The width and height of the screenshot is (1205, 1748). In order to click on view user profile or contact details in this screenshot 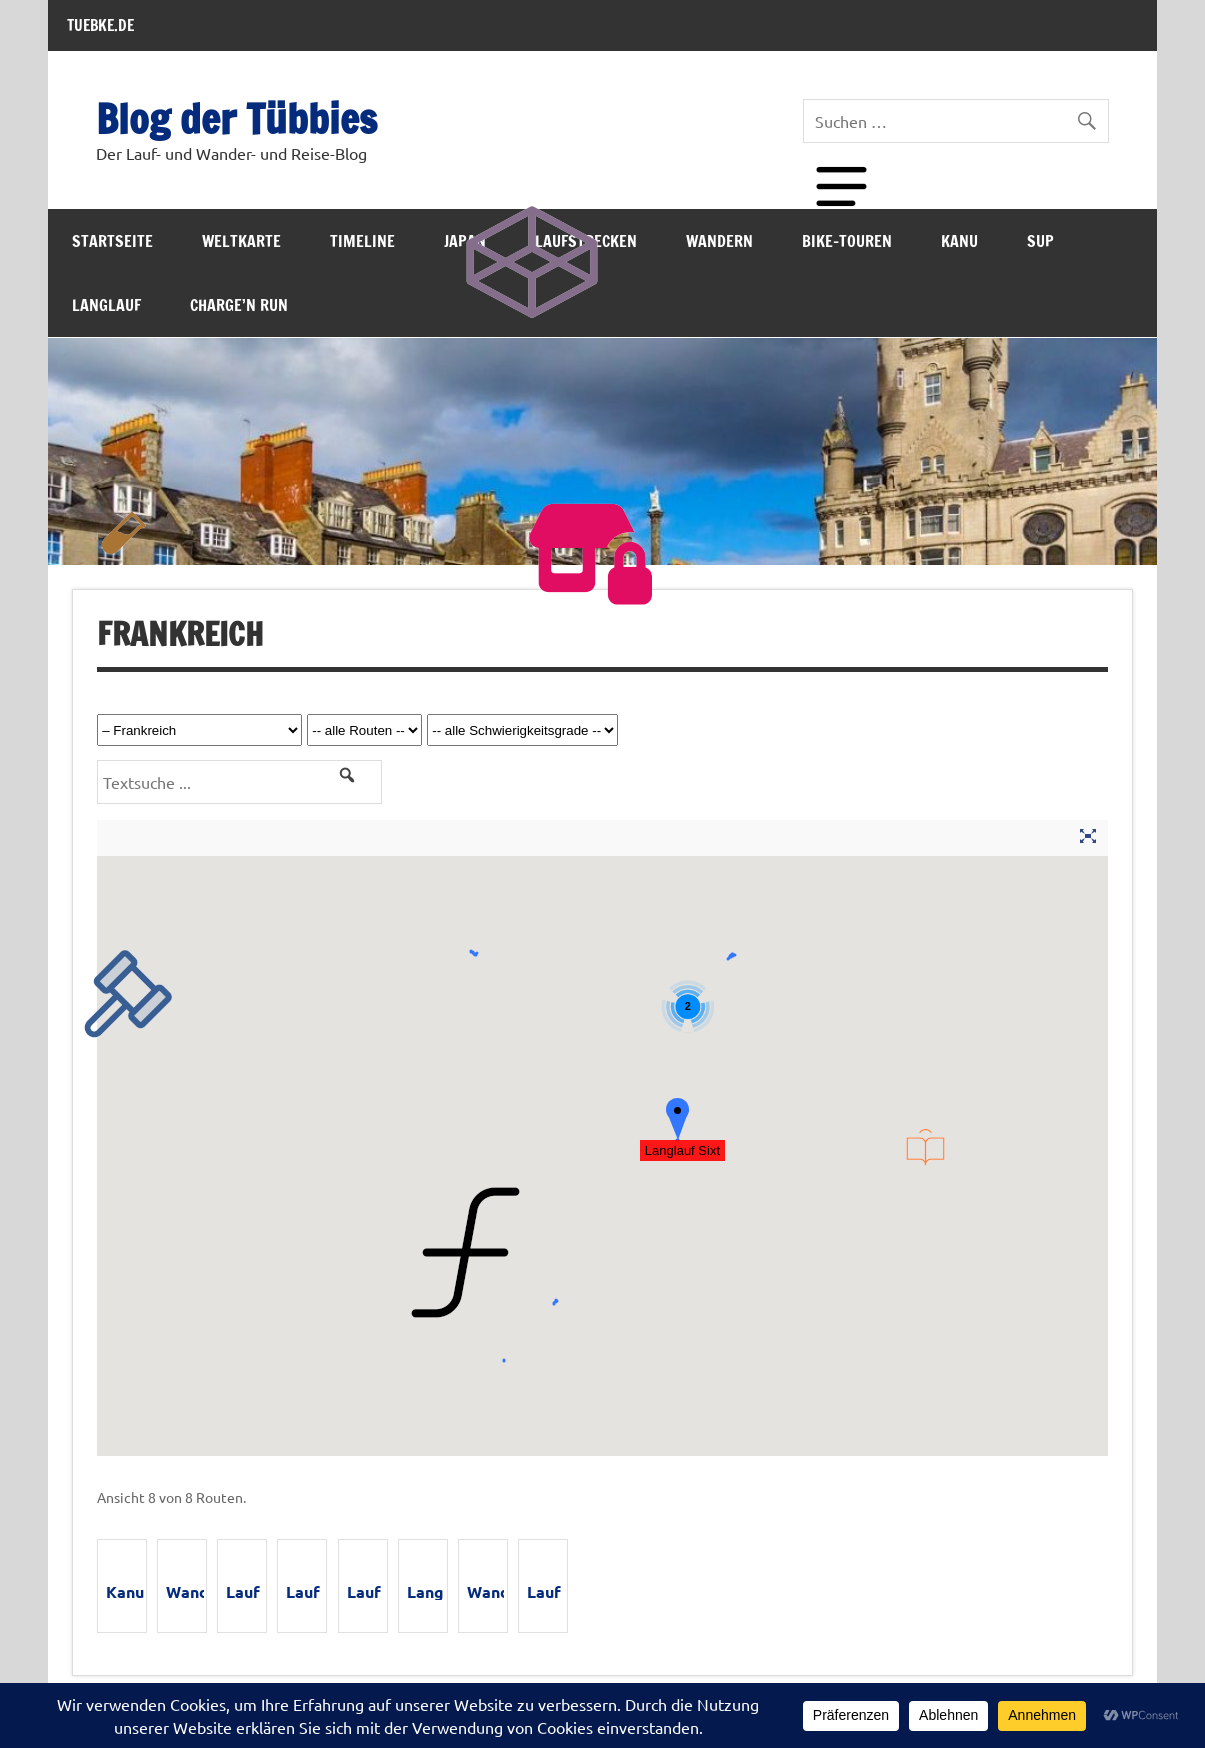, I will do `click(925, 1146)`.